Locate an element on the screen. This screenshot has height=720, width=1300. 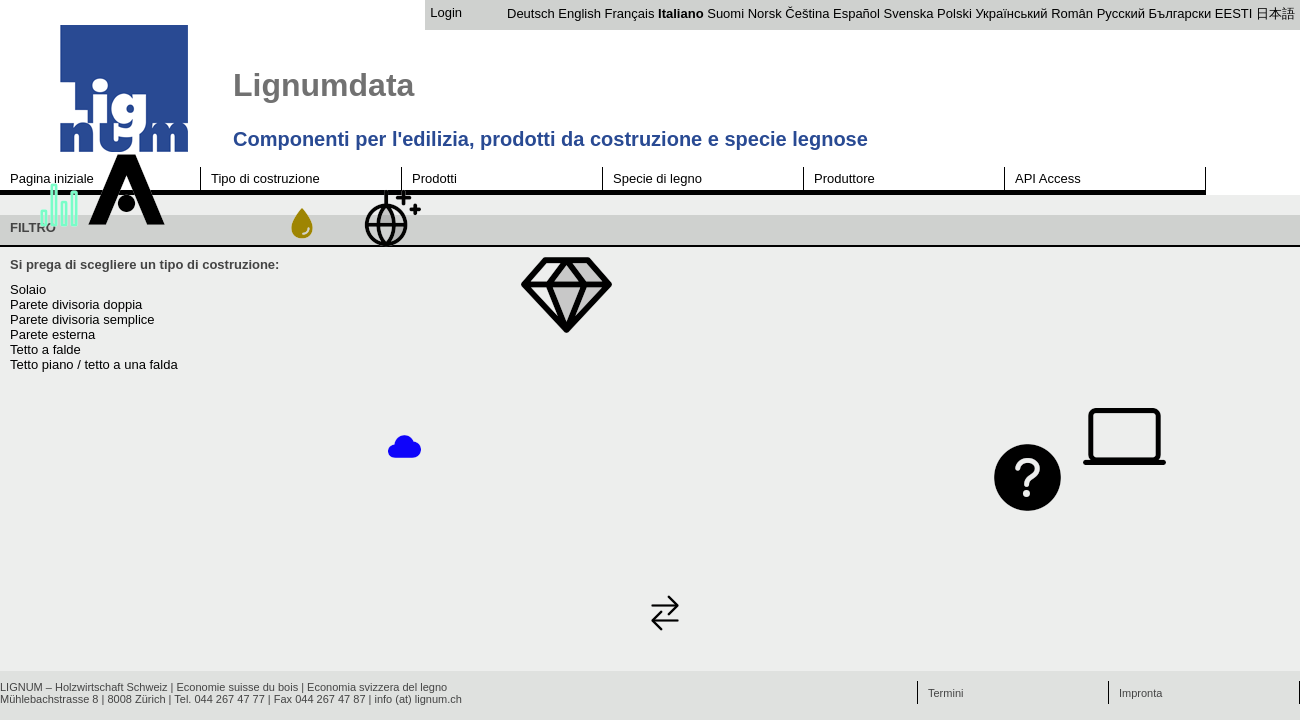
swap or exchange items is located at coordinates (665, 613).